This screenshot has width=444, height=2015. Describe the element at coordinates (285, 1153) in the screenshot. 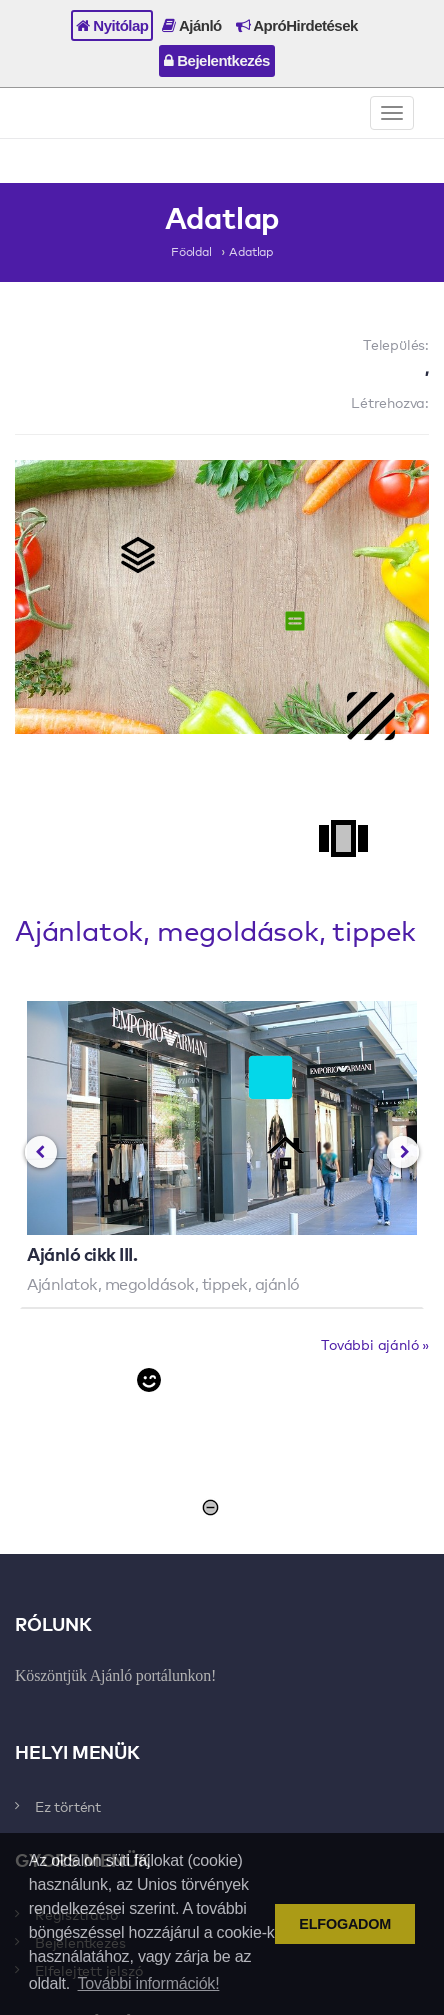

I see `access roofing or home improvement services` at that location.